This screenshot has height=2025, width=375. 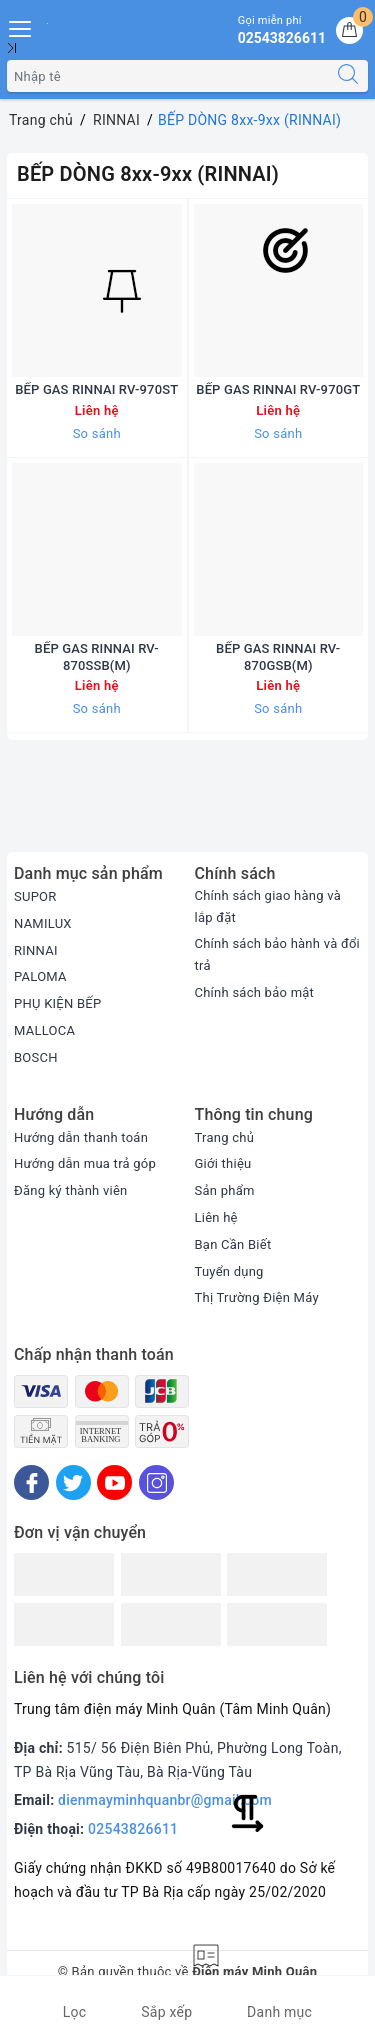 I want to click on pin an item to keep it visible, so click(x=122, y=289).